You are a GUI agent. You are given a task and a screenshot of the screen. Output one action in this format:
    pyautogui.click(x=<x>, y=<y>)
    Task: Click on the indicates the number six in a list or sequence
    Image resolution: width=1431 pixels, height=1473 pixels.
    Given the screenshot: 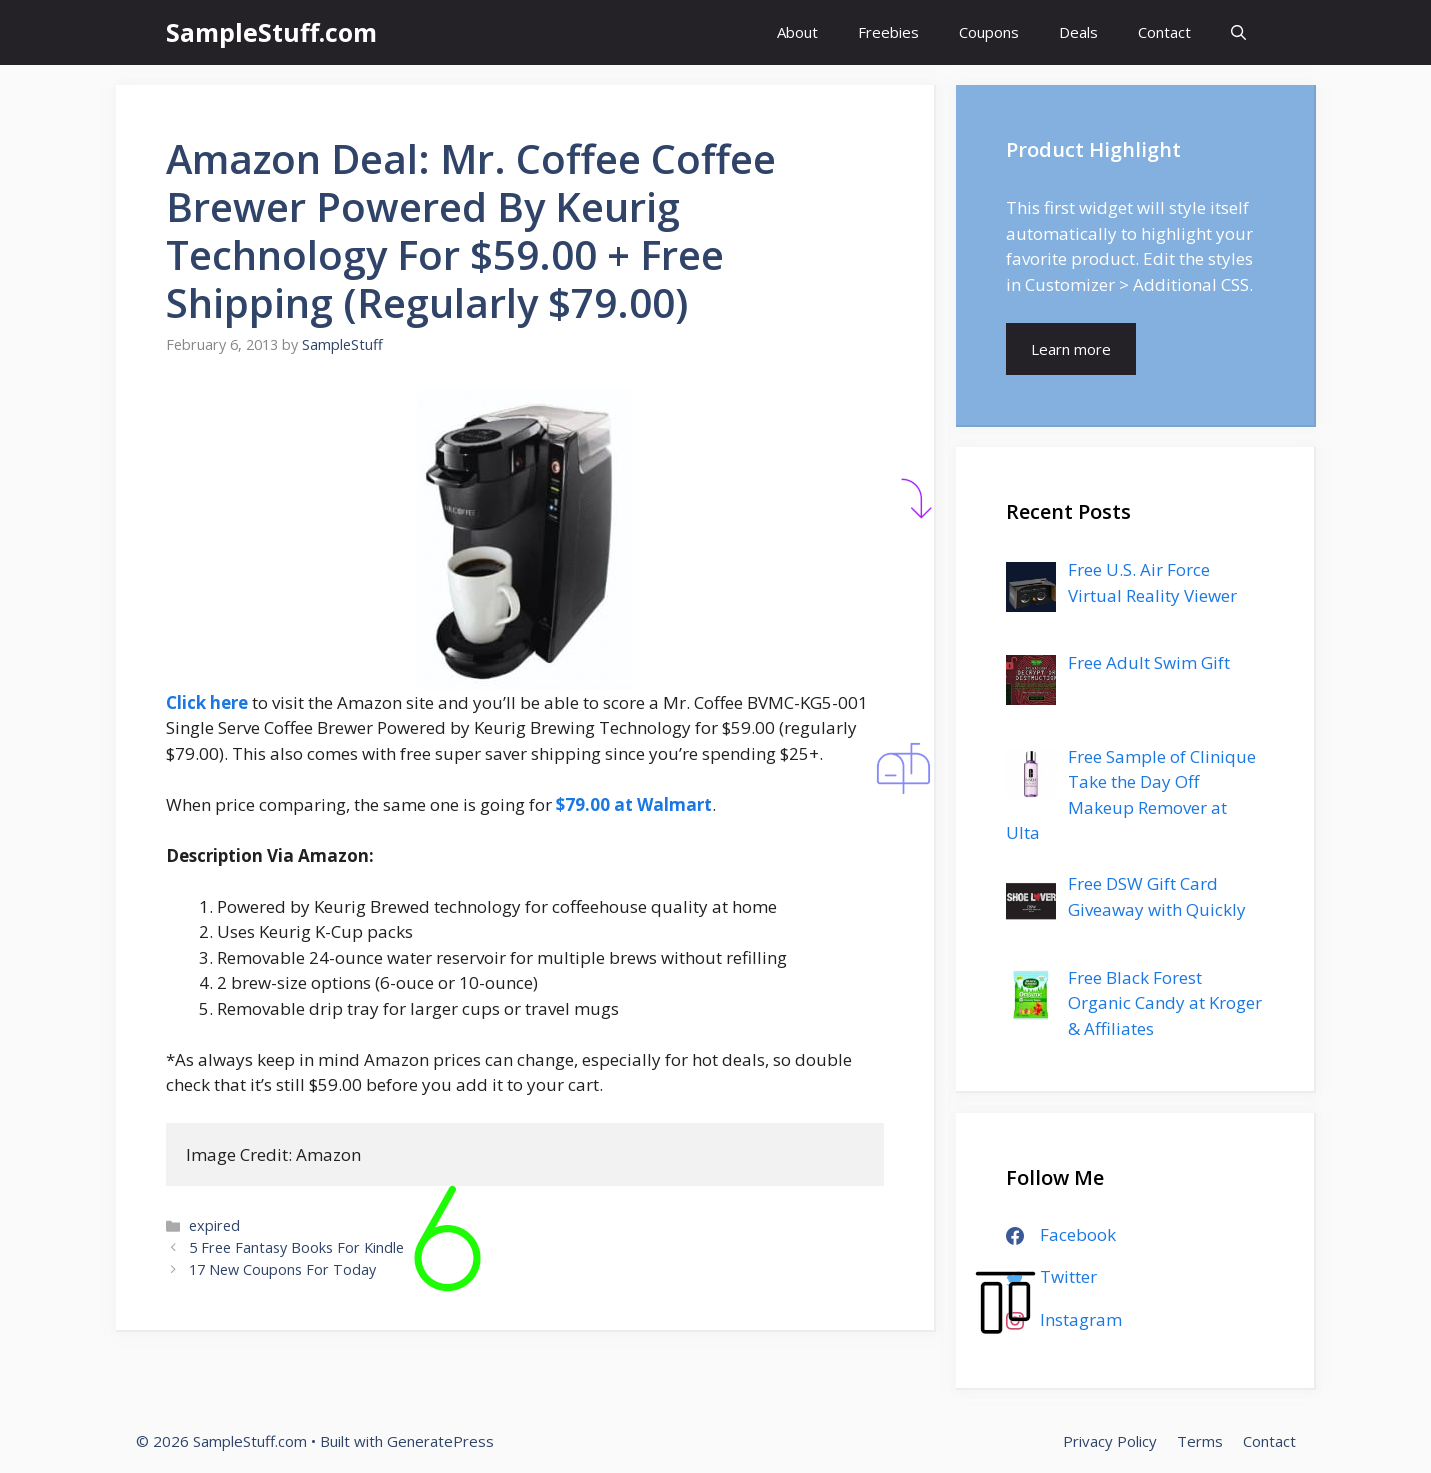 What is the action you would take?
    pyautogui.click(x=447, y=1238)
    